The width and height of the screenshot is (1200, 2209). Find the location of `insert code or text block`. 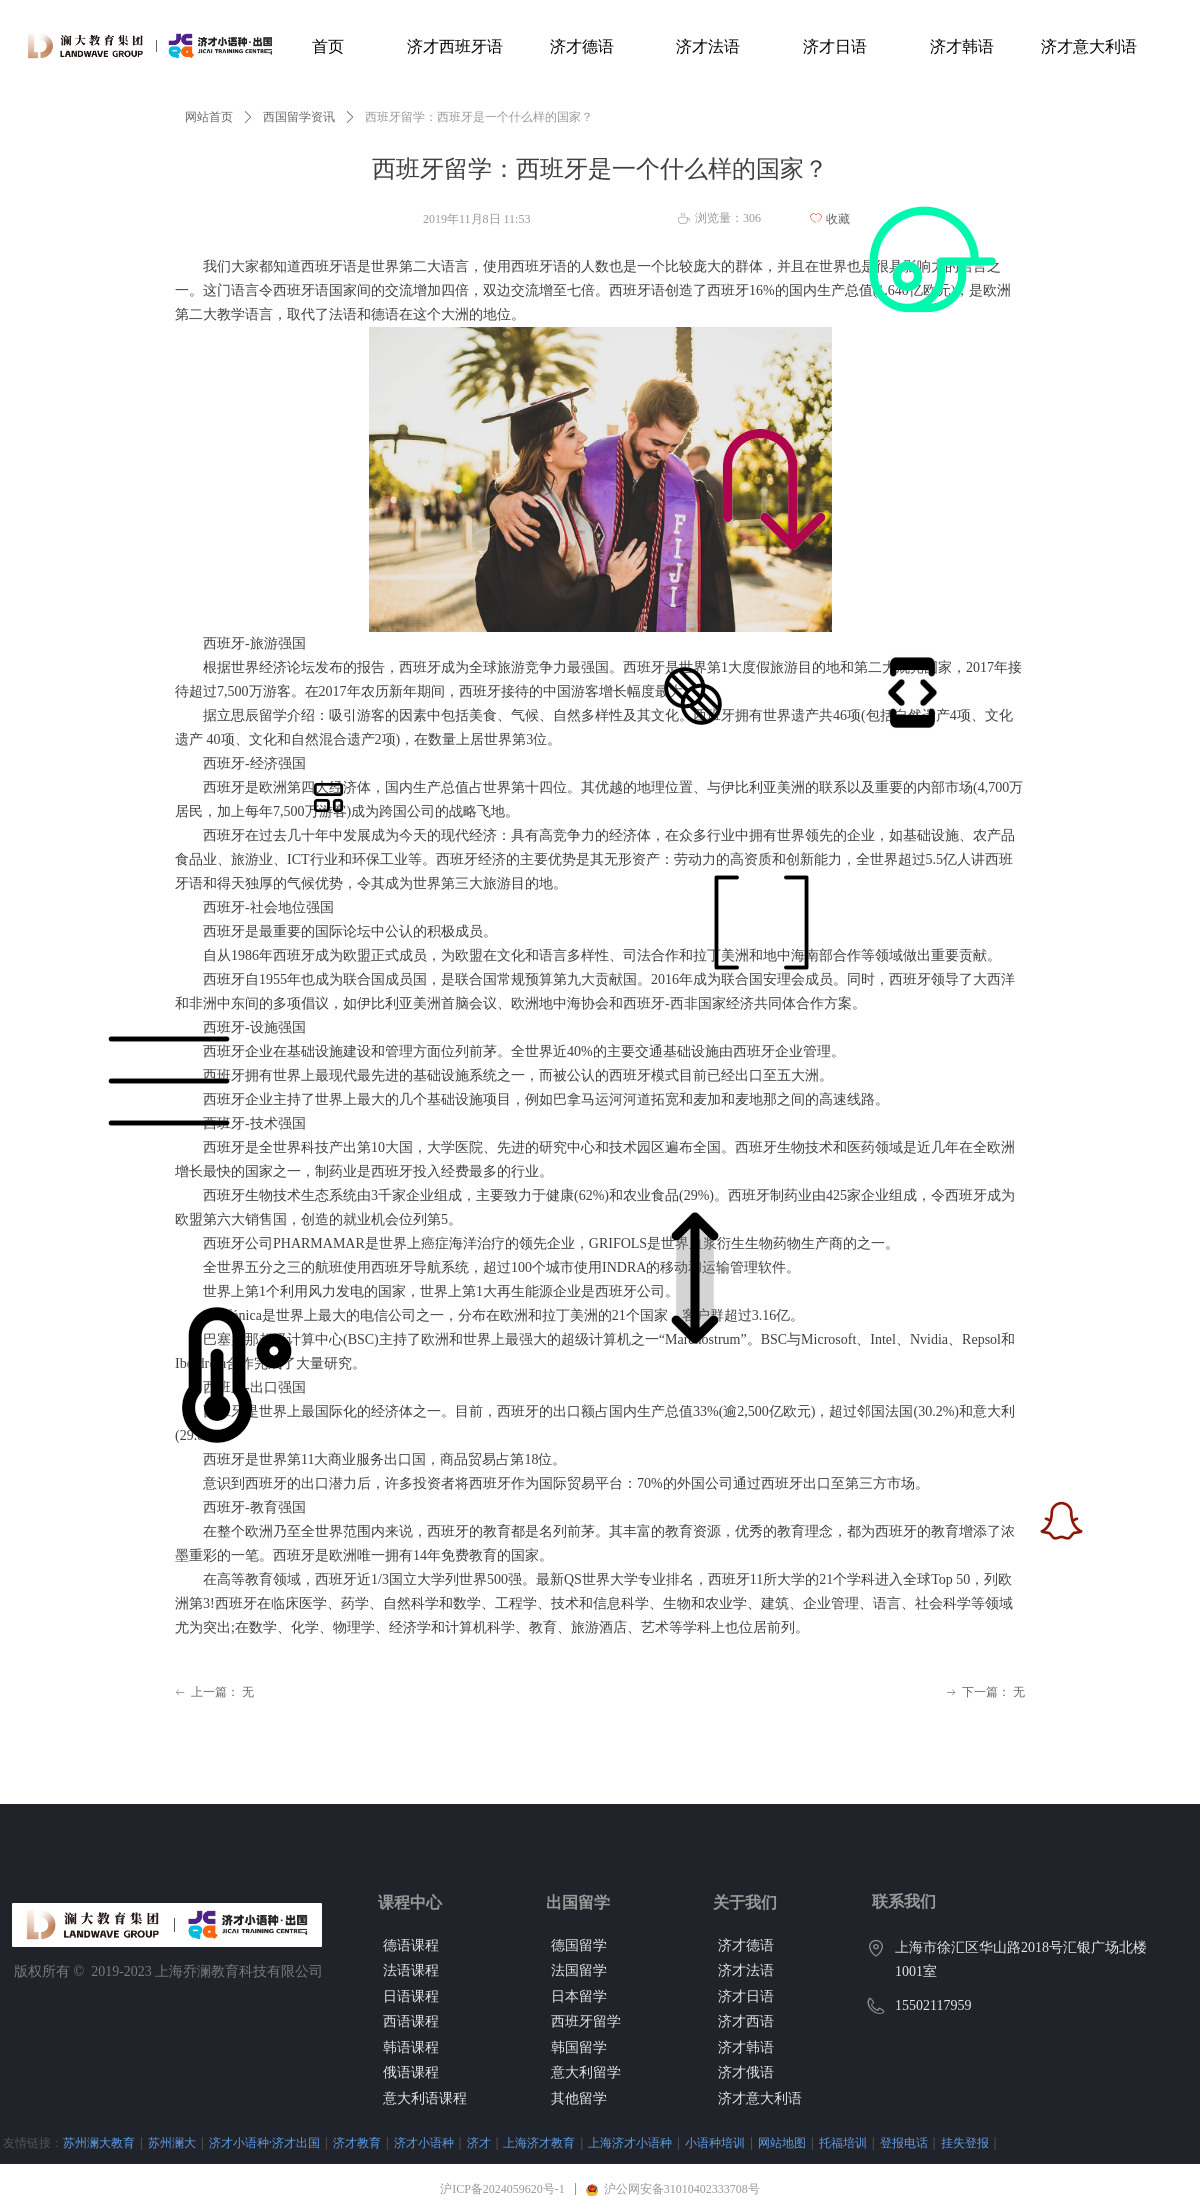

insert code or text block is located at coordinates (761, 922).